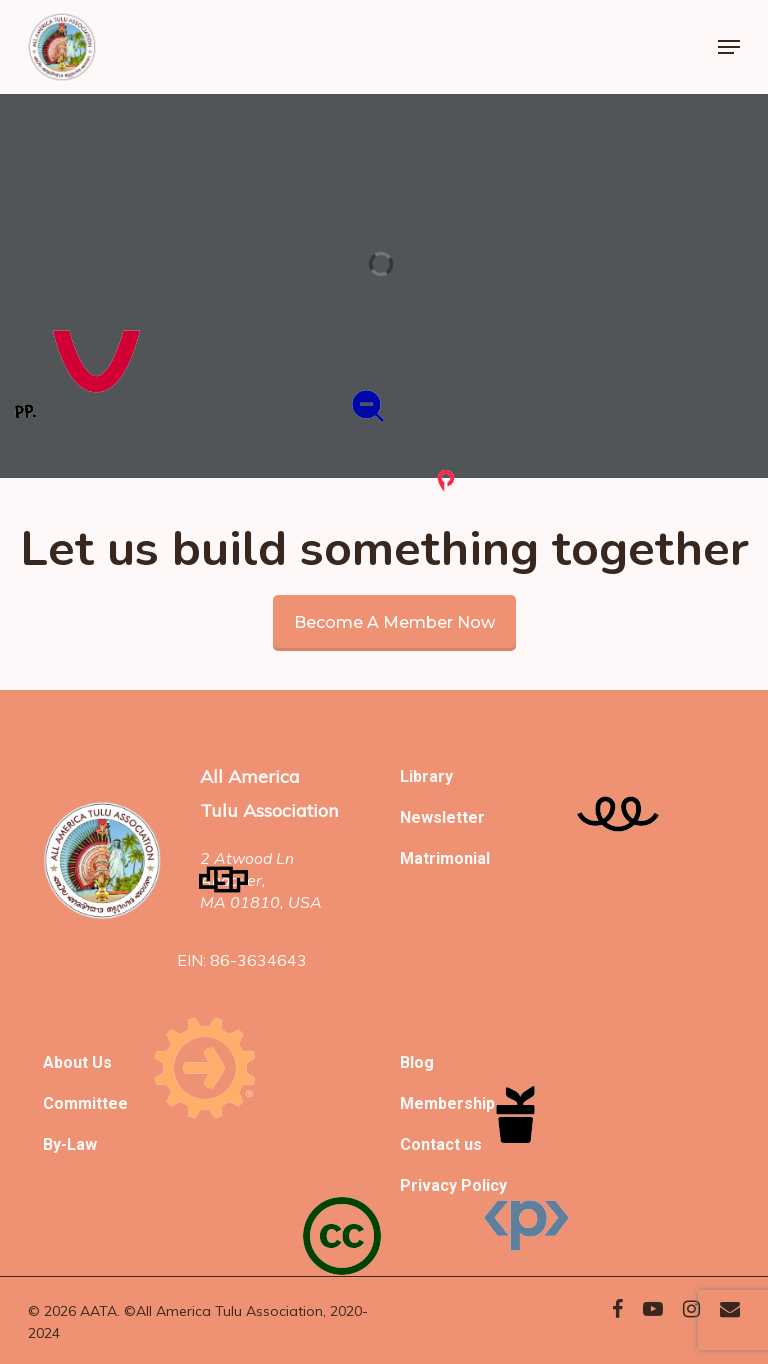  What do you see at coordinates (618, 814) in the screenshot?
I see `visit teespring storefront` at bounding box center [618, 814].